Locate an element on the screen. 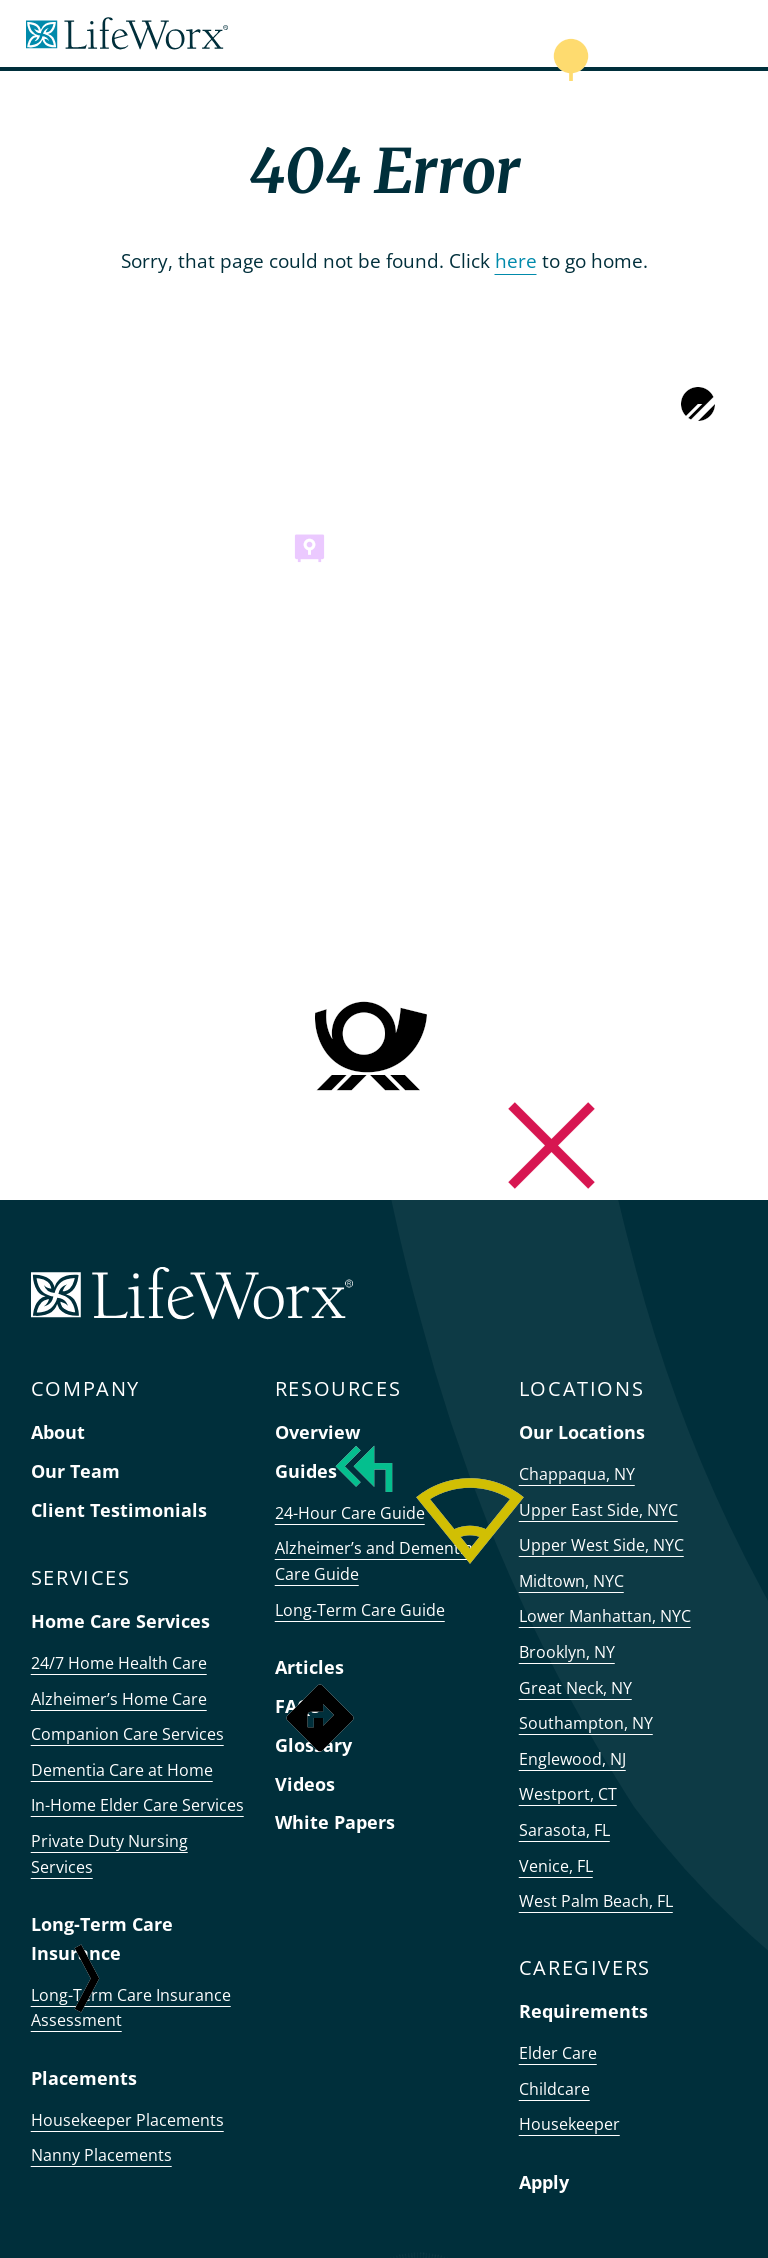 The width and height of the screenshot is (768, 2258). Deutsche Post company logo is located at coordinates (371, 1046).